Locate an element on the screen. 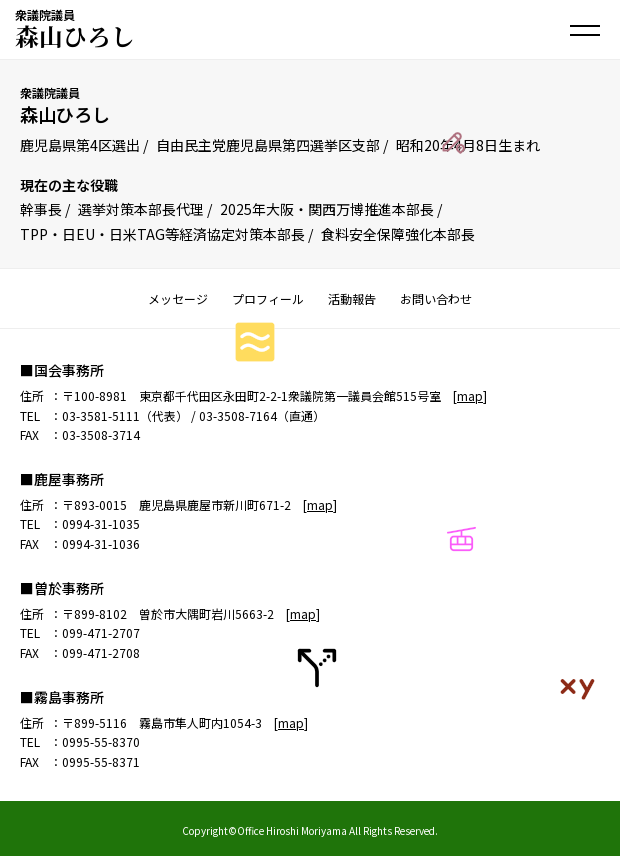  take an alternate left route is located at coordinates (317, 668).